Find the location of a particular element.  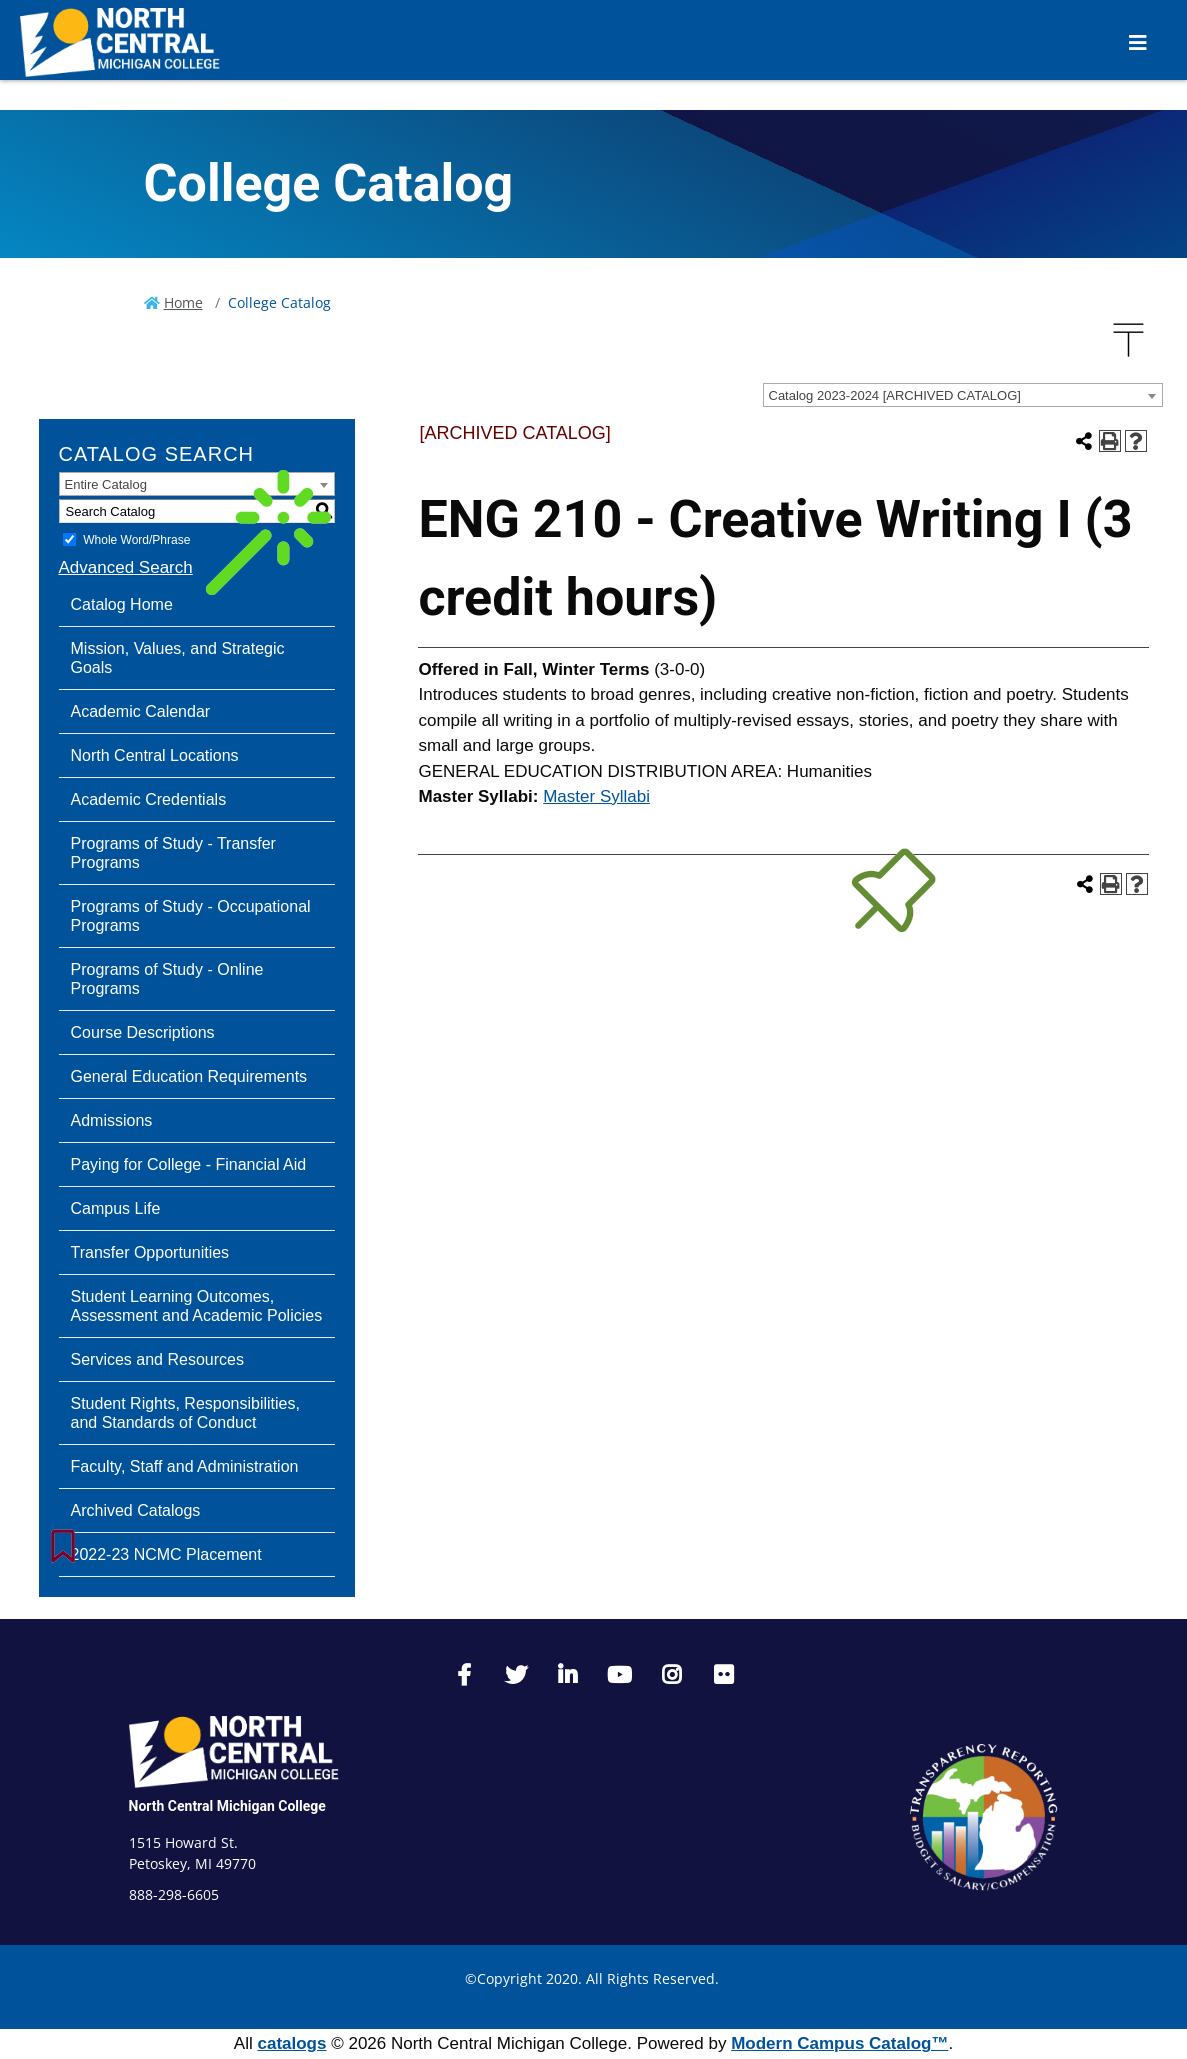

pin an item to keep it visible is located at coordinates (890, 893).